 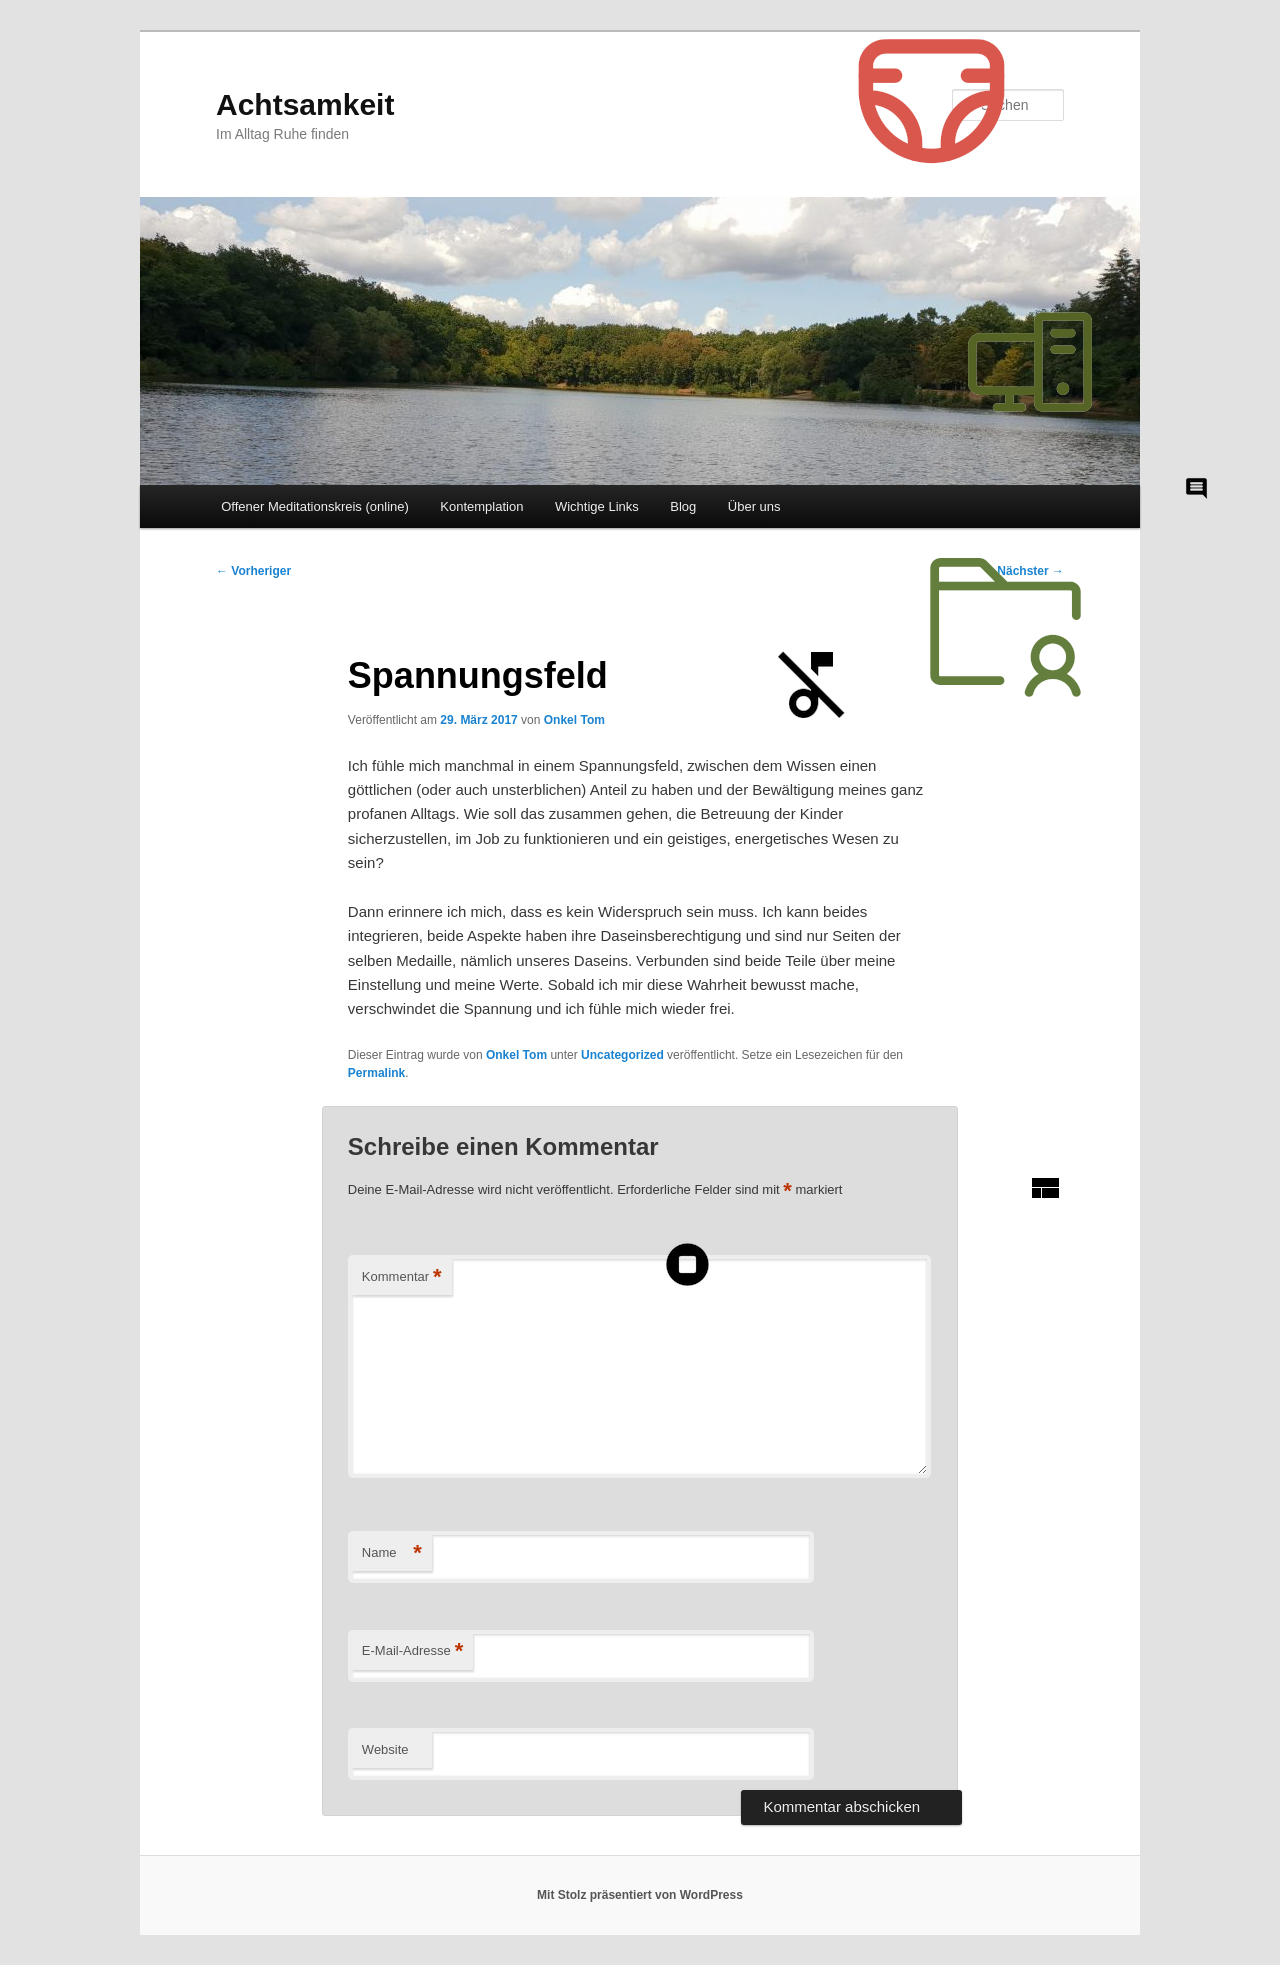 What do you see at coordinates (1196, 488) in the screenshot?
I see `add a comment to this item` at bounding box center [1196, 488].